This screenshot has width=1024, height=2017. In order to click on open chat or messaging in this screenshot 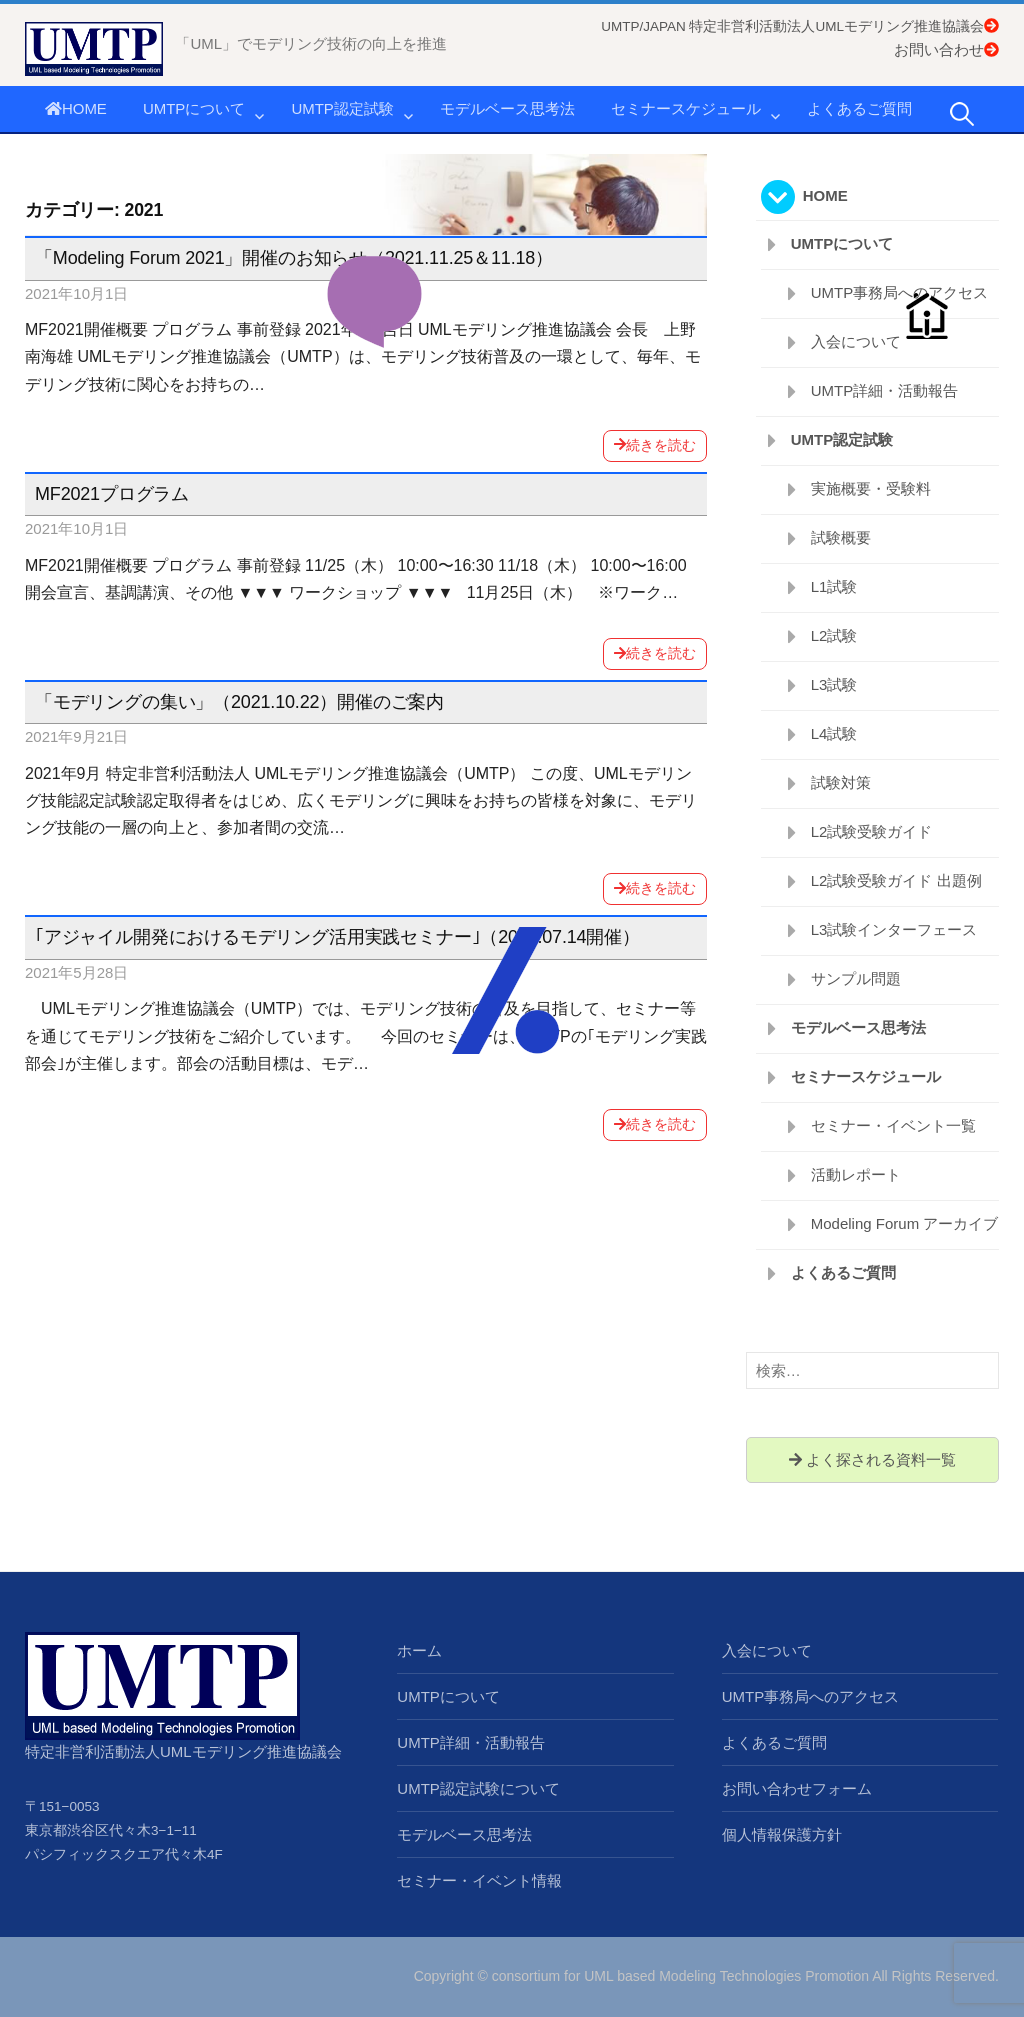, I will do `click(374, 298)`.